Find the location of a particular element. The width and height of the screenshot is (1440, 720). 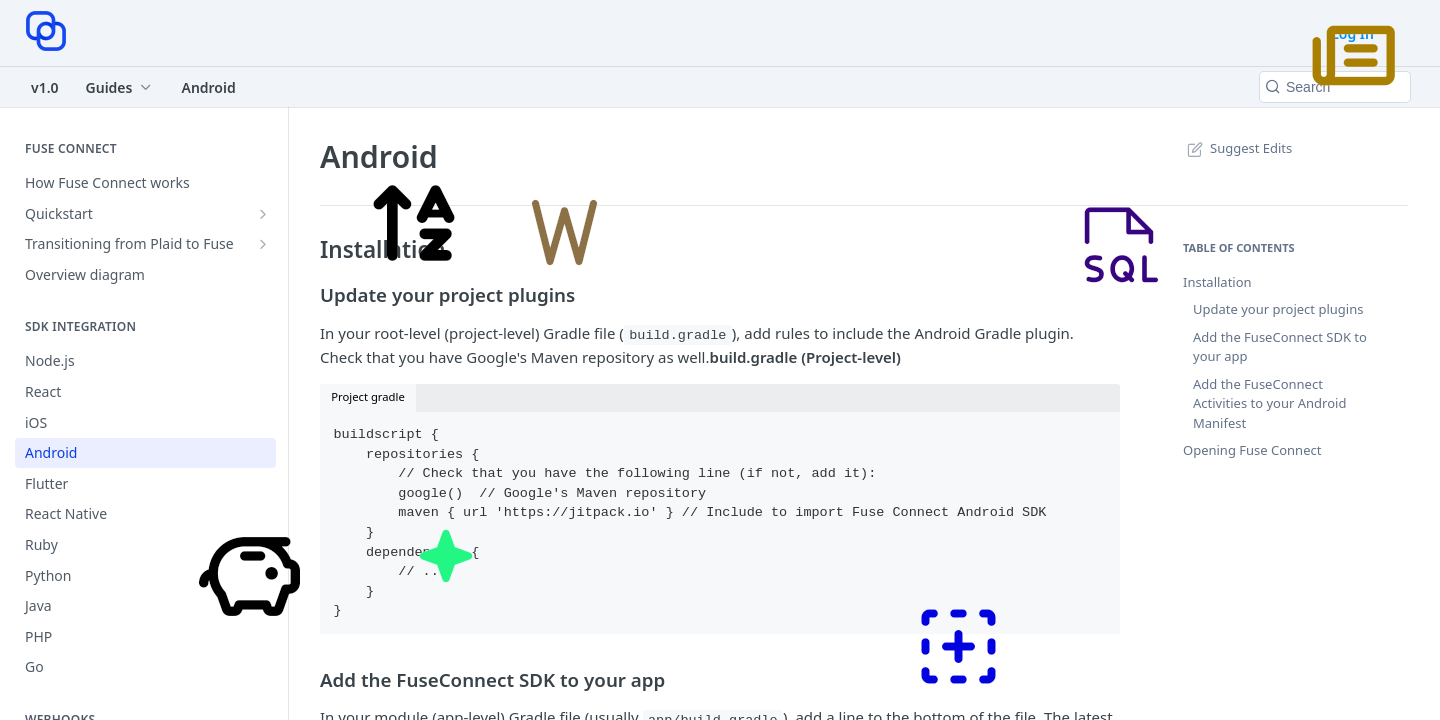

indicates a special or featured item is located at coordinates (446, 556).